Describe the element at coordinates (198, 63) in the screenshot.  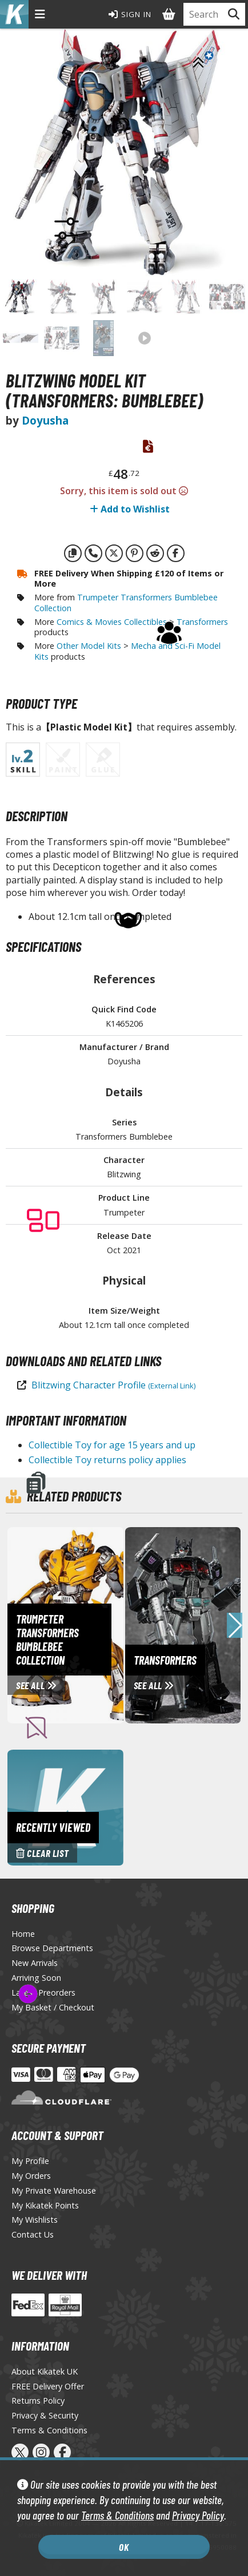
I see `scroll to top of page` at that location.